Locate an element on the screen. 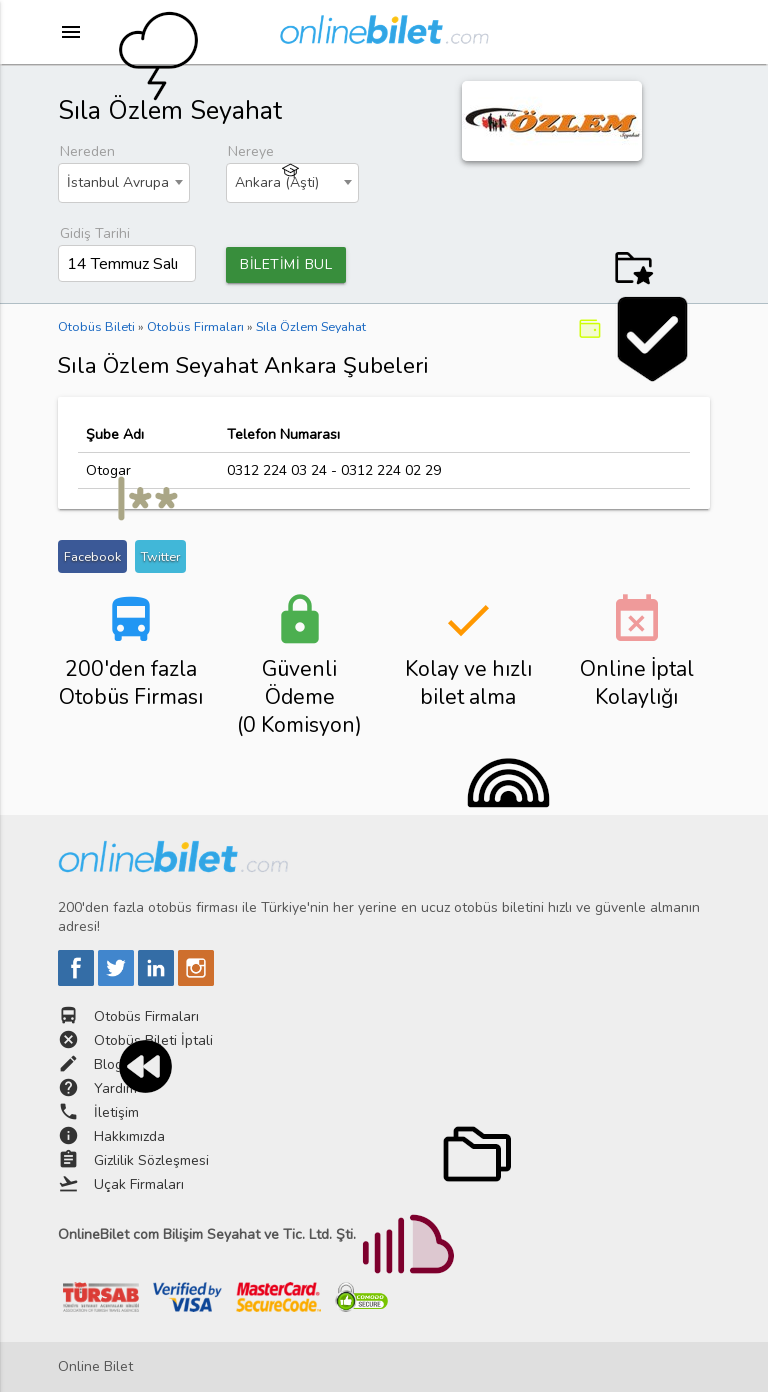 The image size is (768, 1392). indicates a verified or confirmed location is located at coordinates (652, 339).